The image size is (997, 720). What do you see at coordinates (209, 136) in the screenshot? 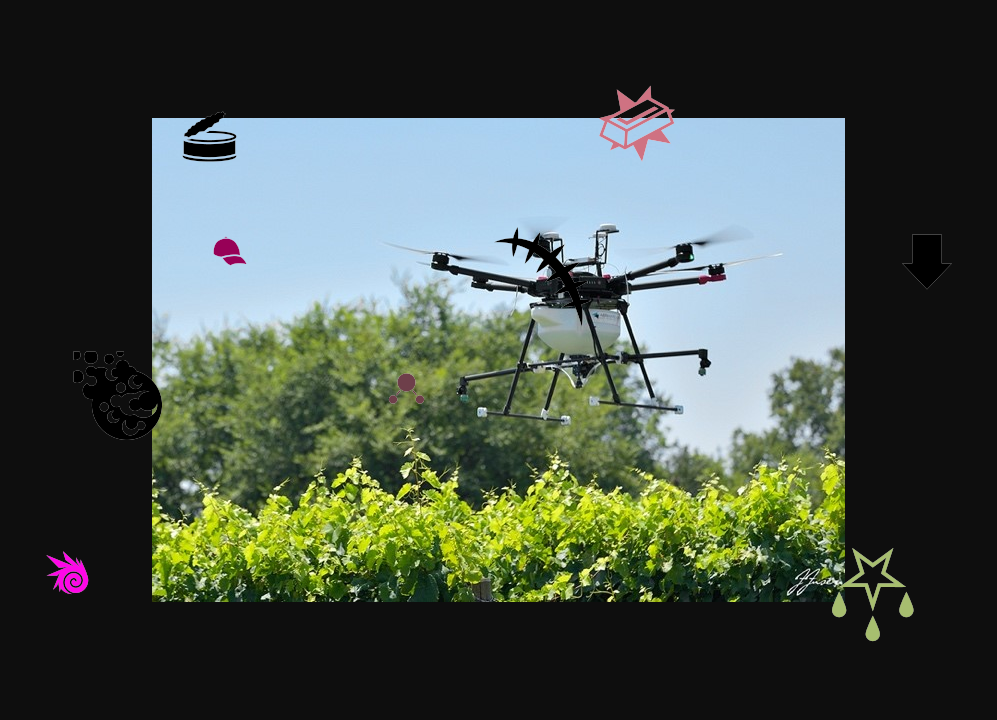
I see `opened canned food item` at bounding box center [209, 136].